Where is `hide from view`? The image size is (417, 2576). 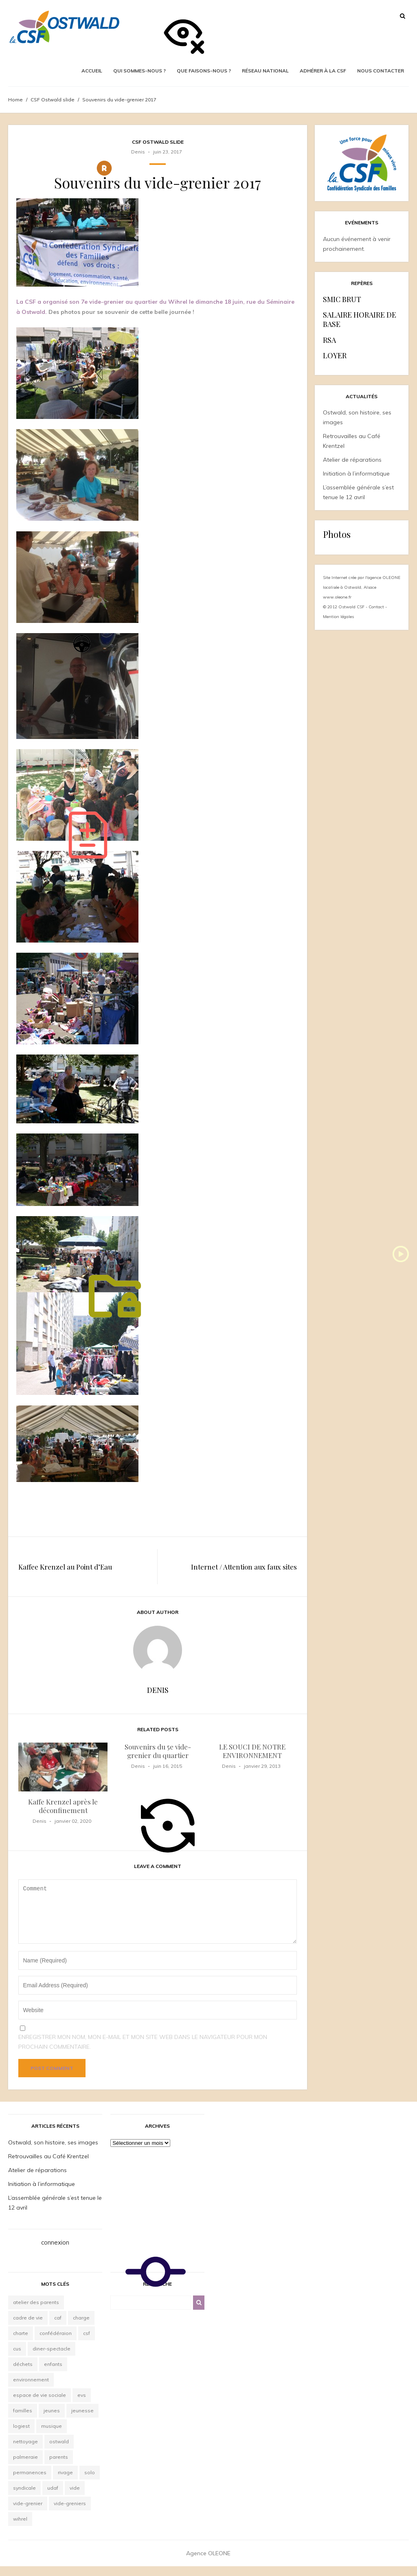 hide from view is located at coordinates (183, 33).